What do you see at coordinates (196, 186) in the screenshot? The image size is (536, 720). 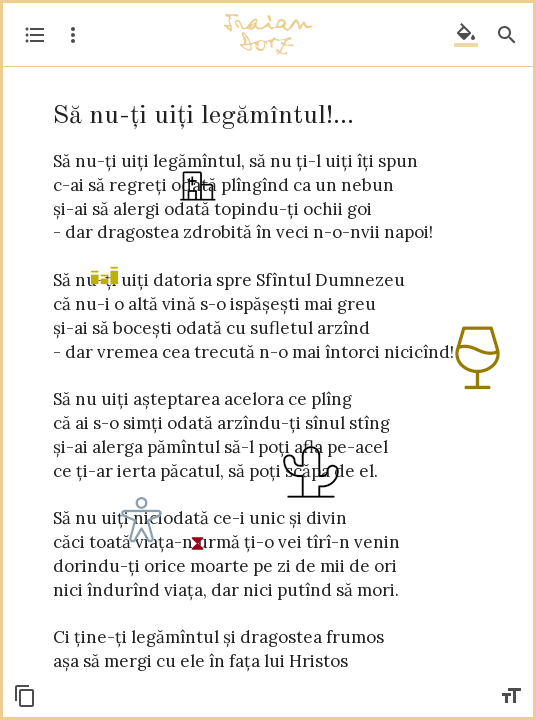 I see `find nearby hospitals or medical facilities` at bounding box center [196, 186].